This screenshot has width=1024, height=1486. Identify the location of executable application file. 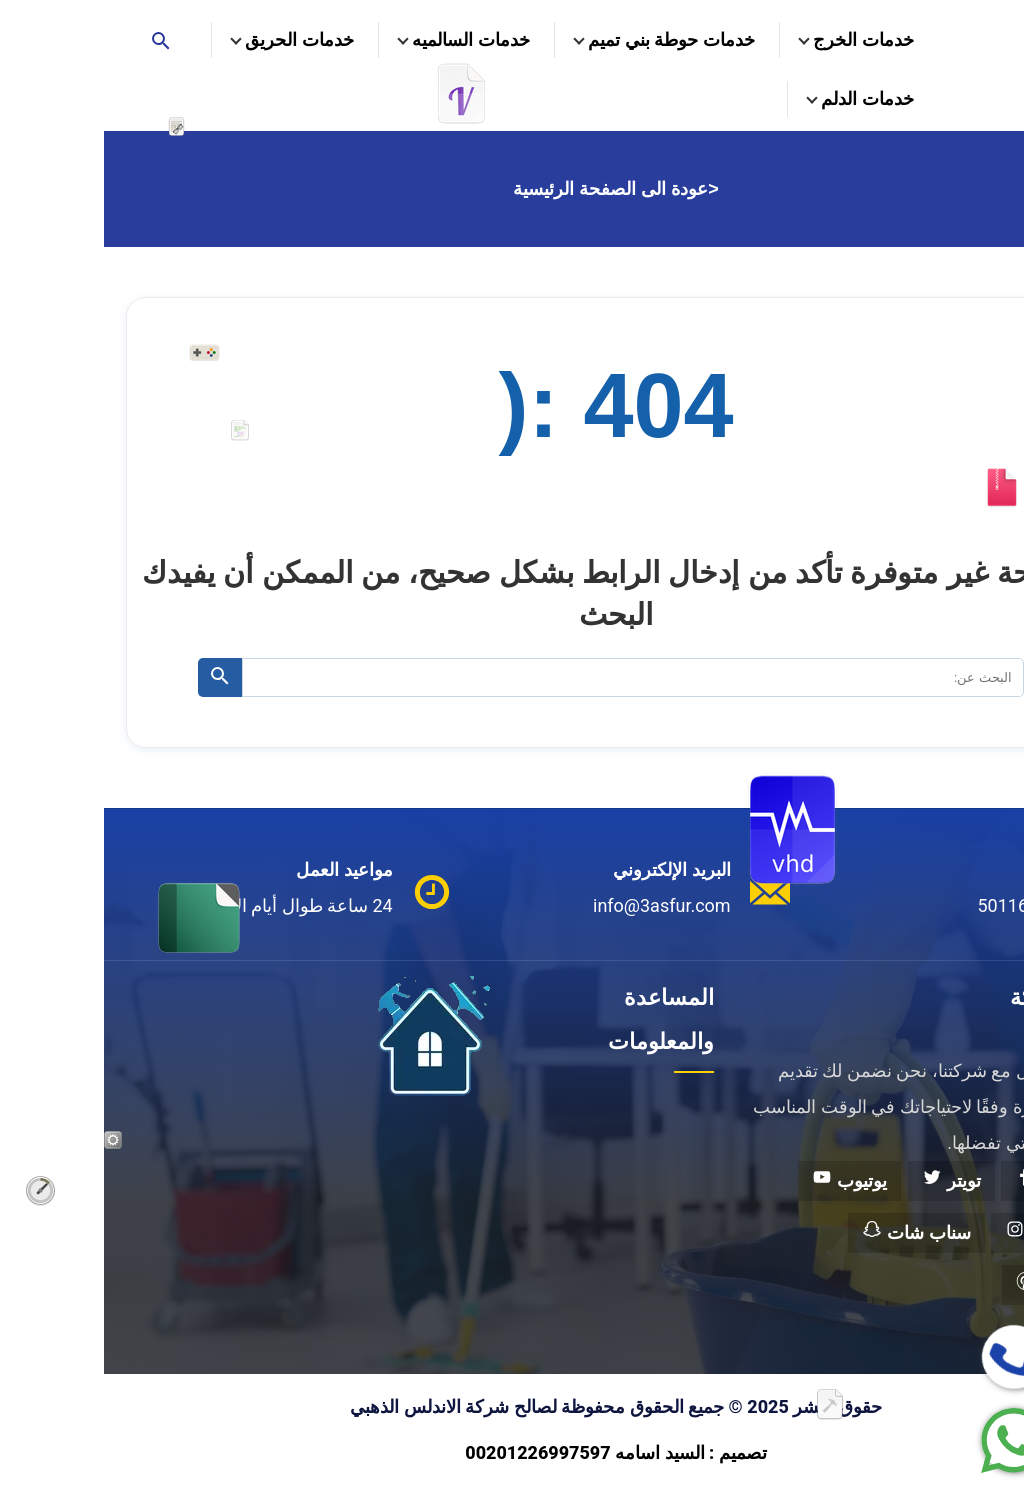
(113, 1140).